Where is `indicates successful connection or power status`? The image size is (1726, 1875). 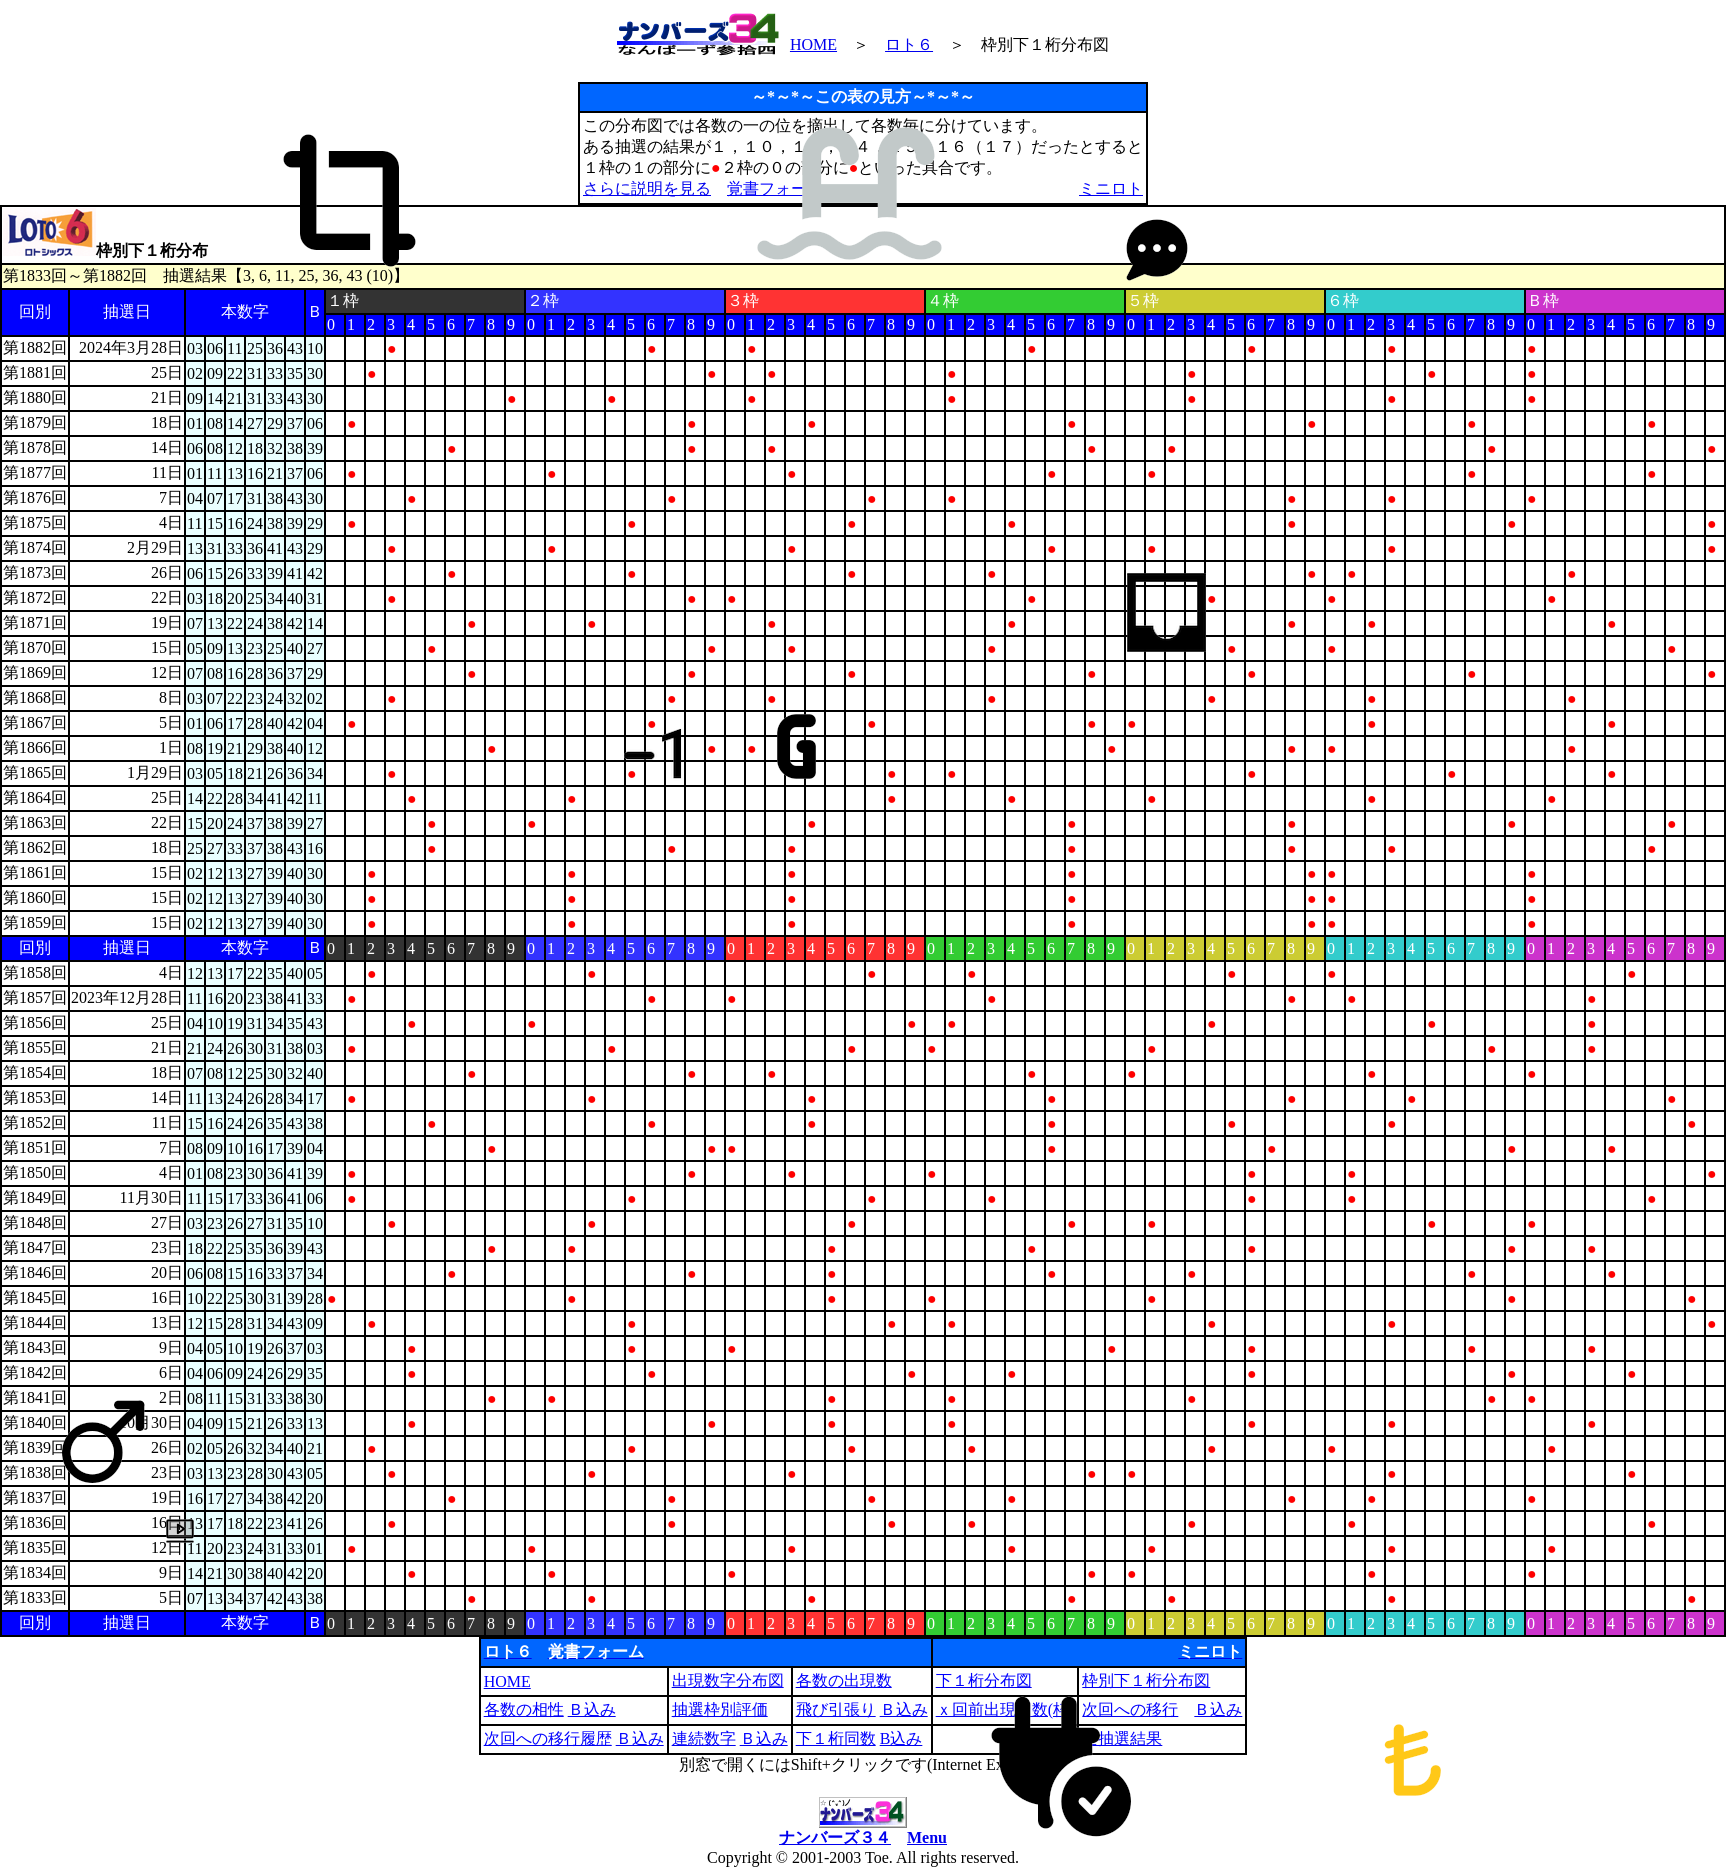 indicates successful connection or power status is located at coordinates (1053, 1766).